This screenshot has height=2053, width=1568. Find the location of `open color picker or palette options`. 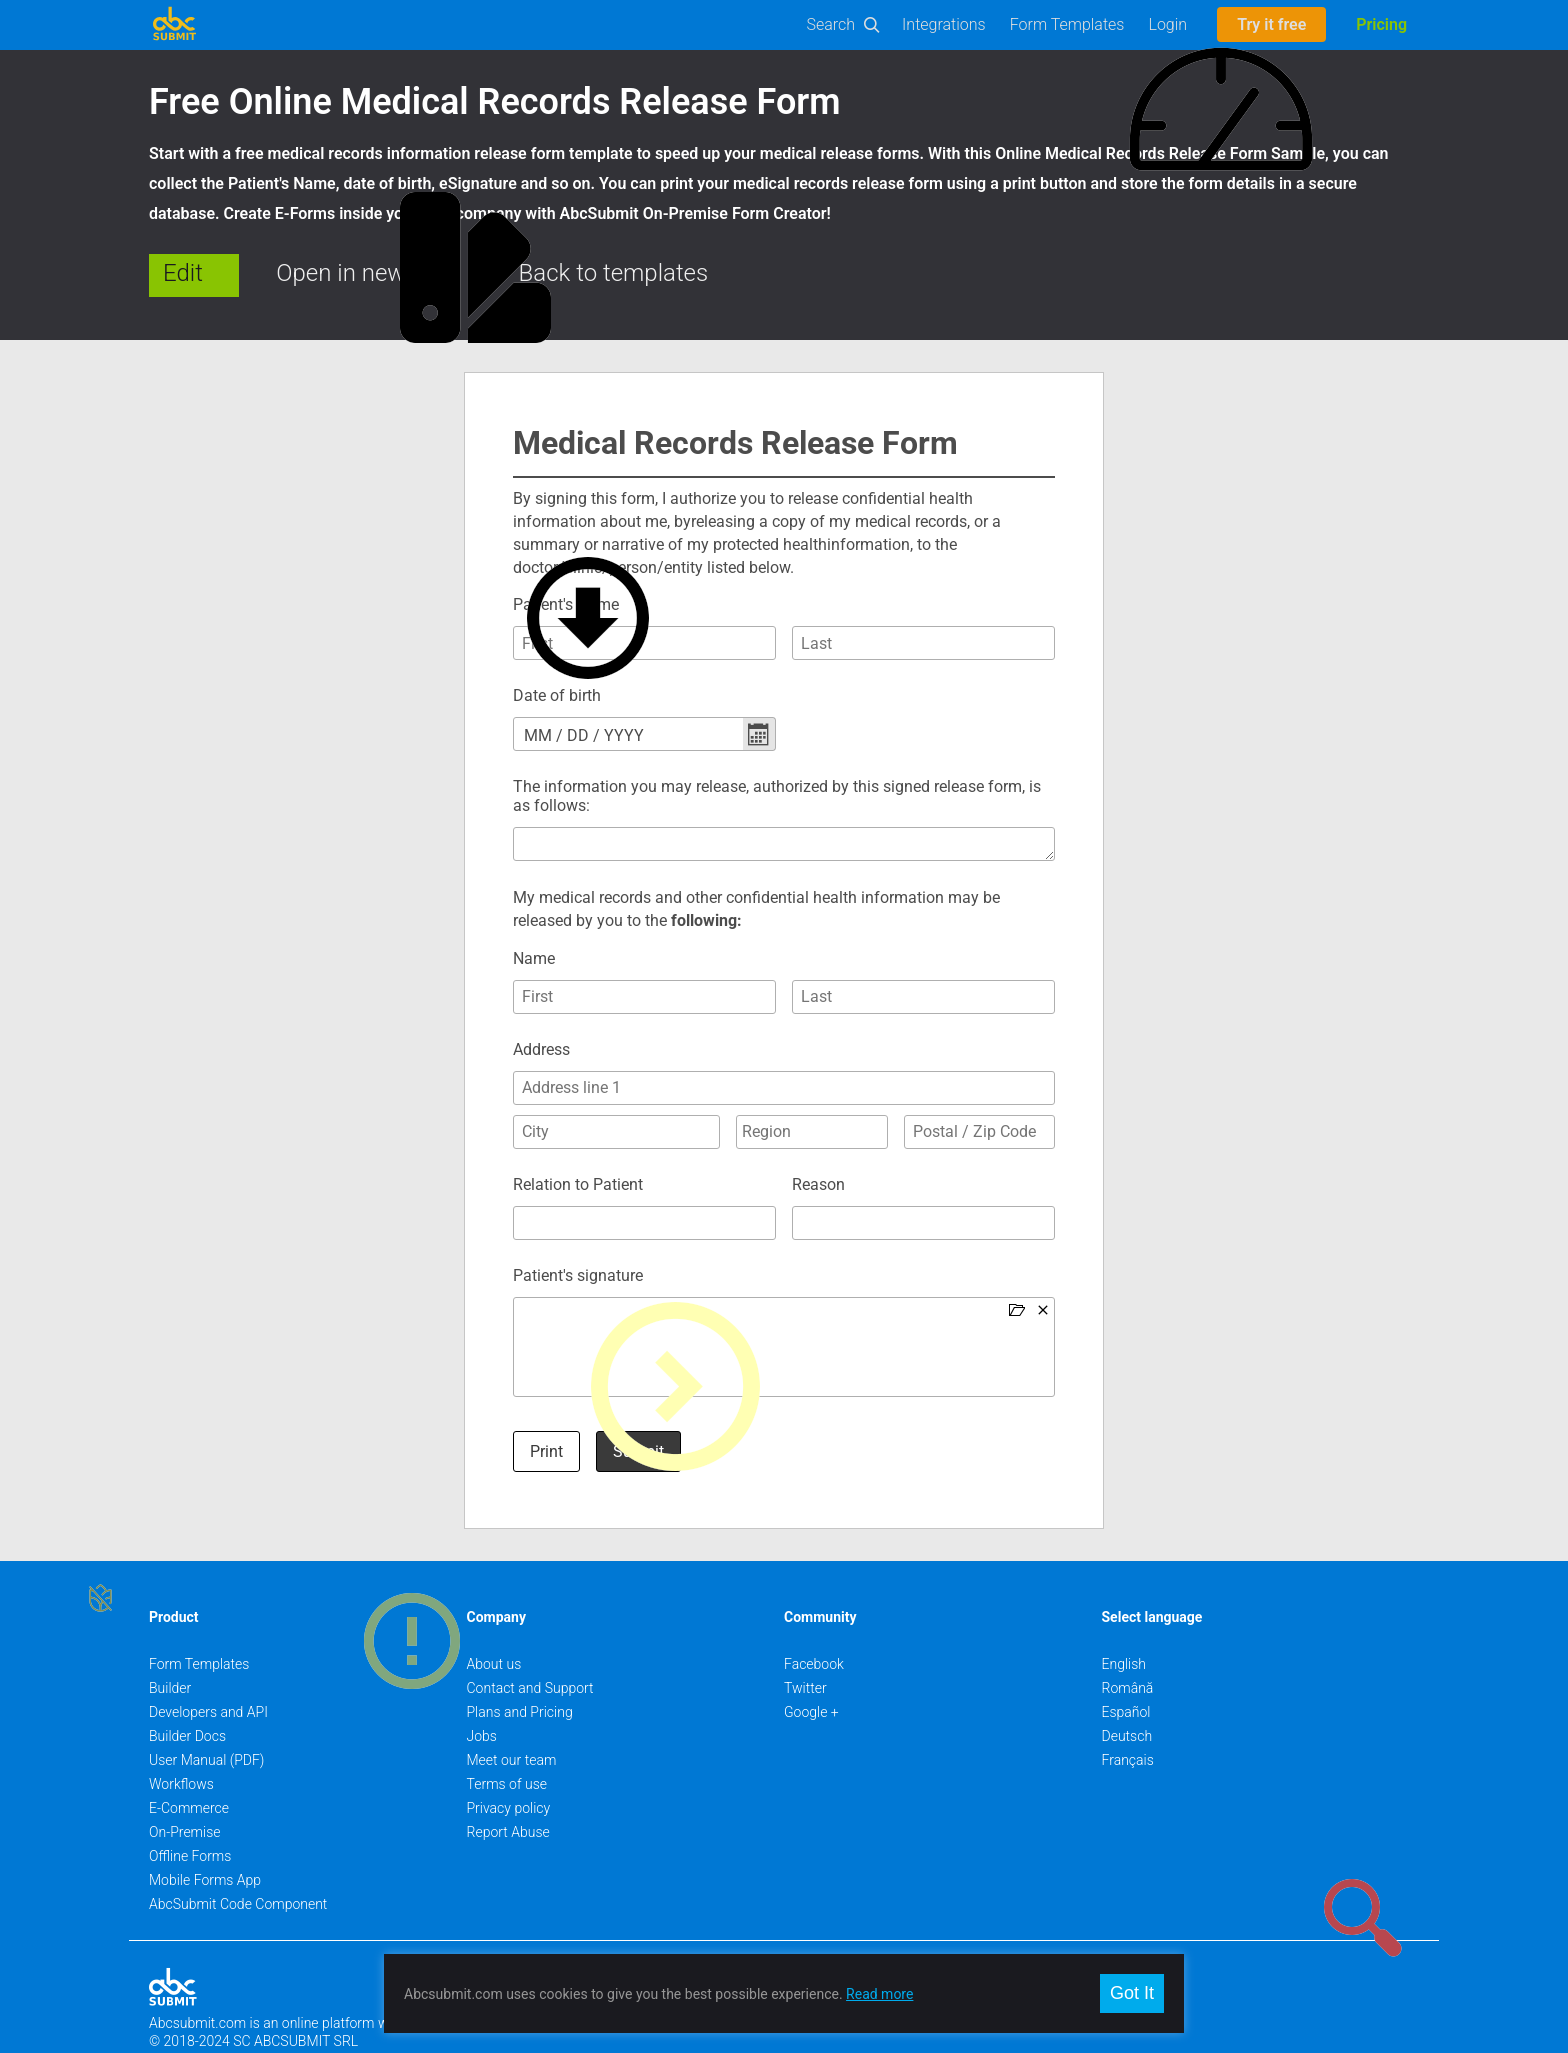

open color picker or palette options is located at coordinates (475, 267).